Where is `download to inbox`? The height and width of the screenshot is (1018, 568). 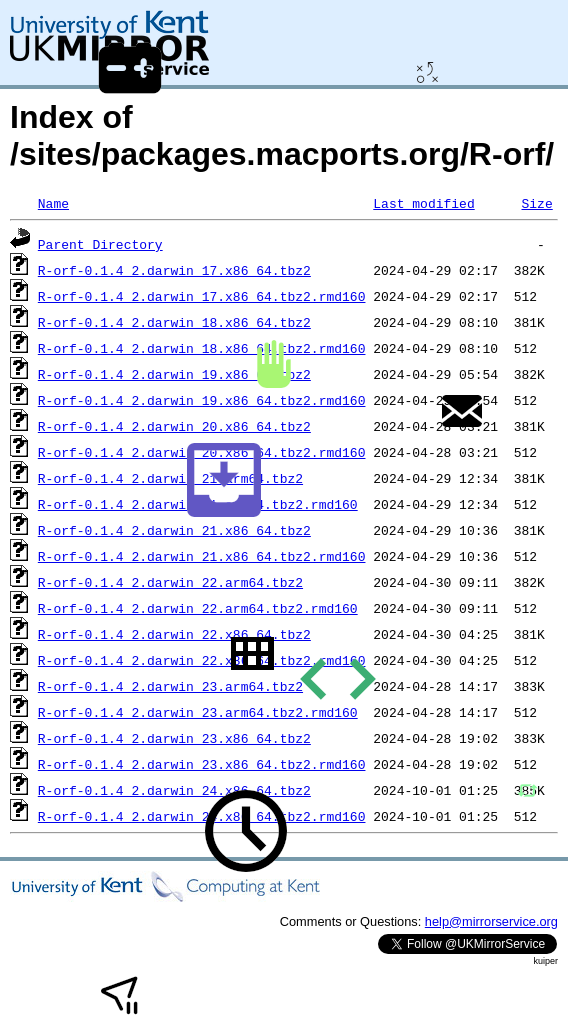
download to inbox is located at coordinates (224, 480).